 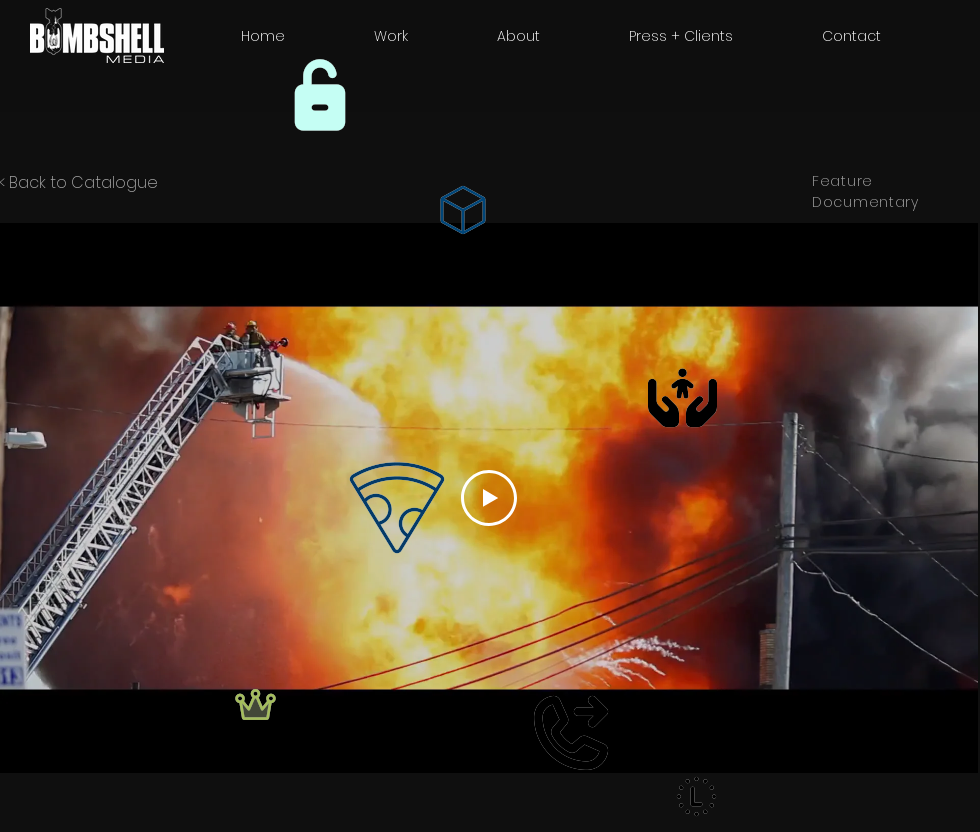 I want to click on unlock a secured item or account, so click(x=320, y=97).